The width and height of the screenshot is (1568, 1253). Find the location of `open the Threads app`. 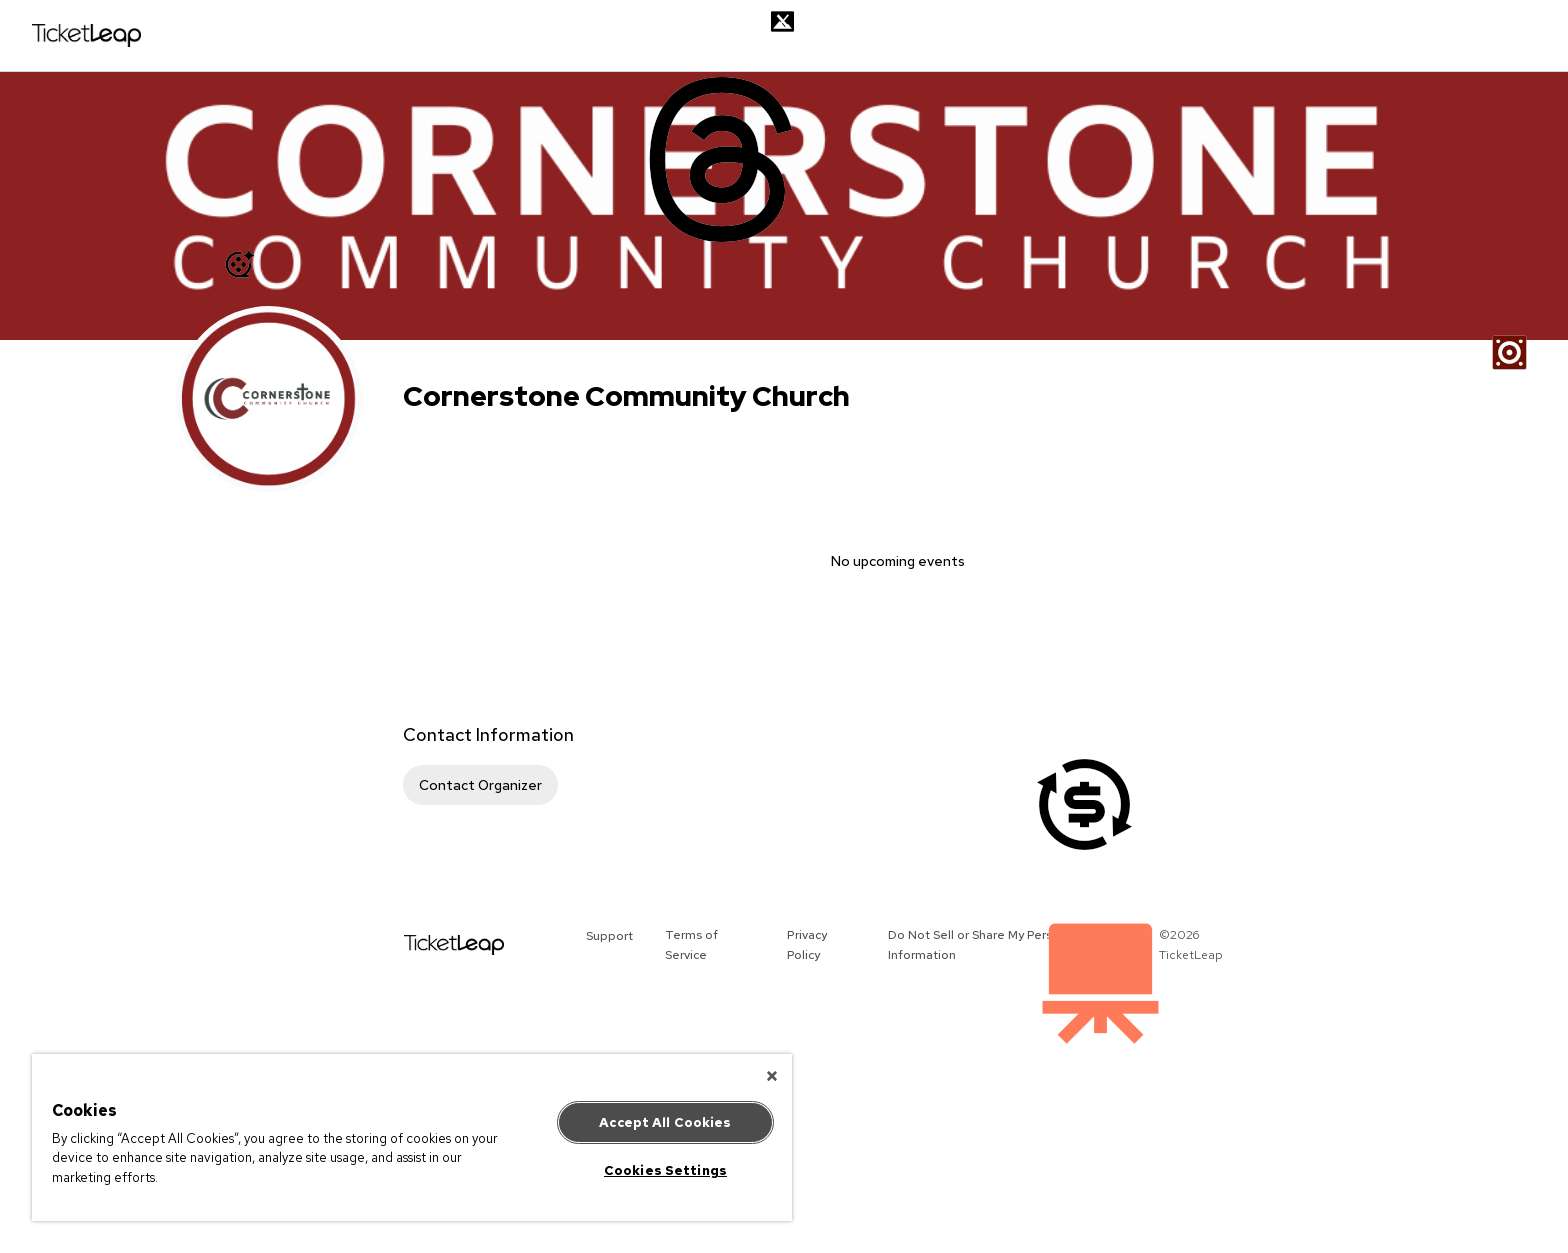

open the Threads app is located at coordinates (720, 159).